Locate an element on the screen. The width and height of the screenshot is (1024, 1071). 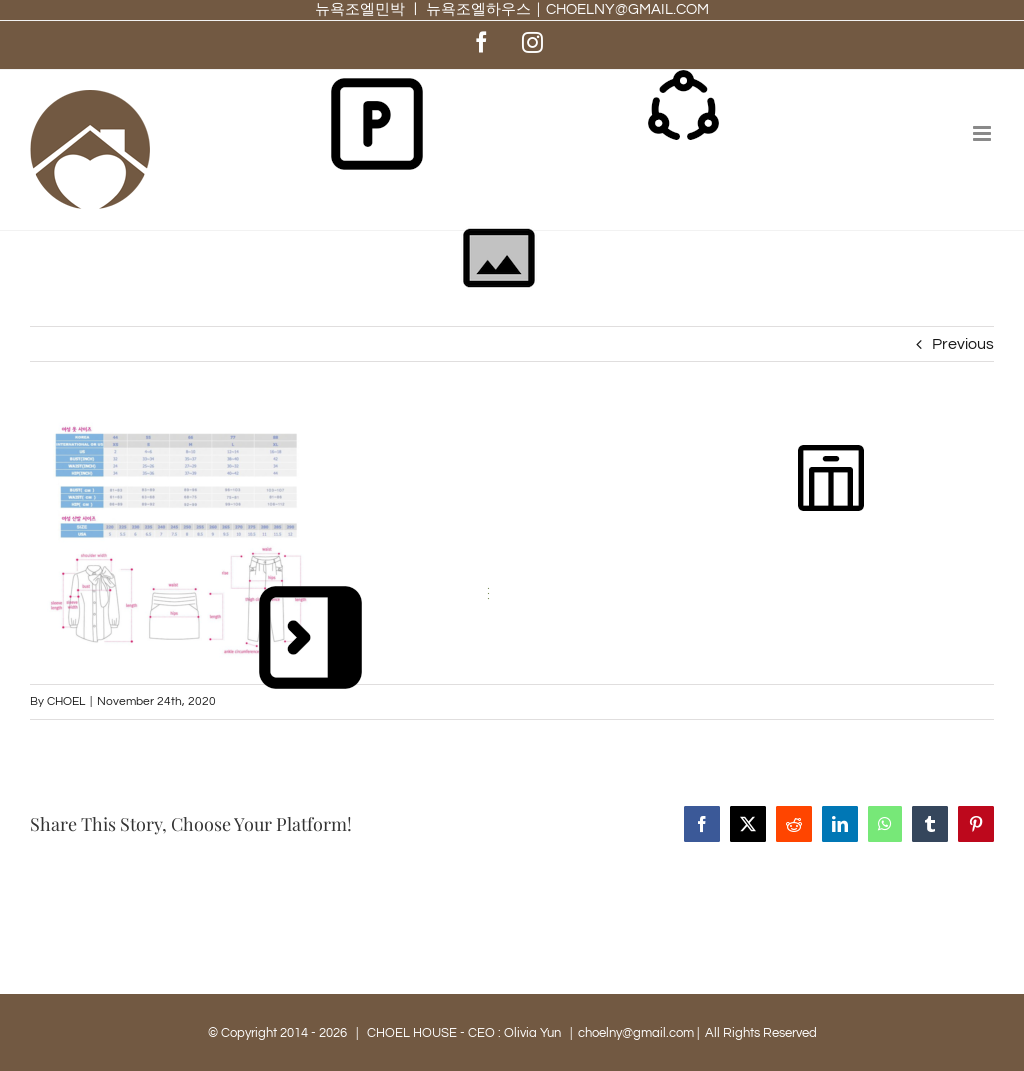
view photo at actual size is located at coordinates (499, 258).